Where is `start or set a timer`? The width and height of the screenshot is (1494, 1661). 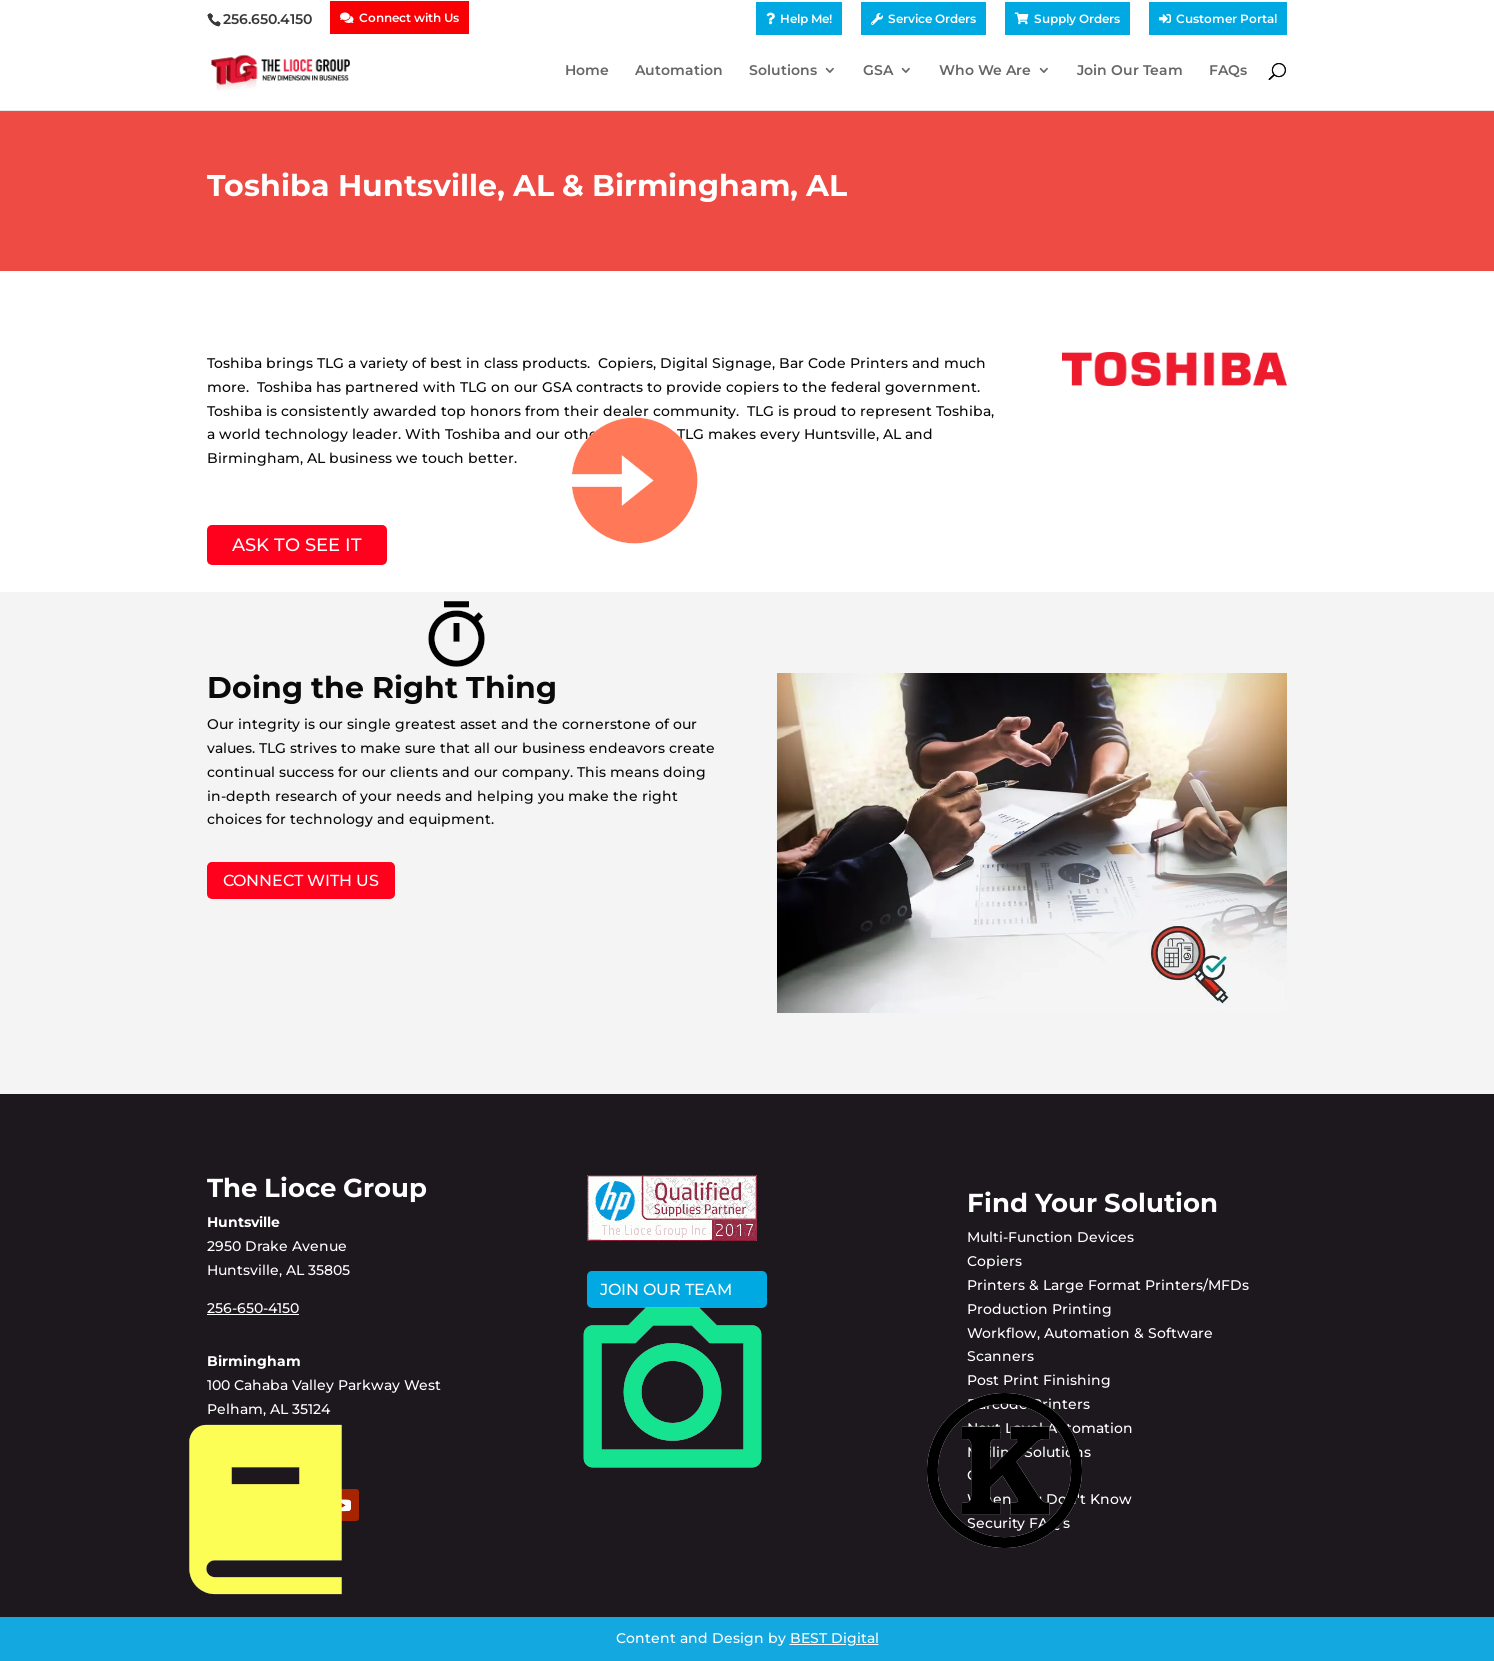 start or set a timer is located at coordinates (456, 635).